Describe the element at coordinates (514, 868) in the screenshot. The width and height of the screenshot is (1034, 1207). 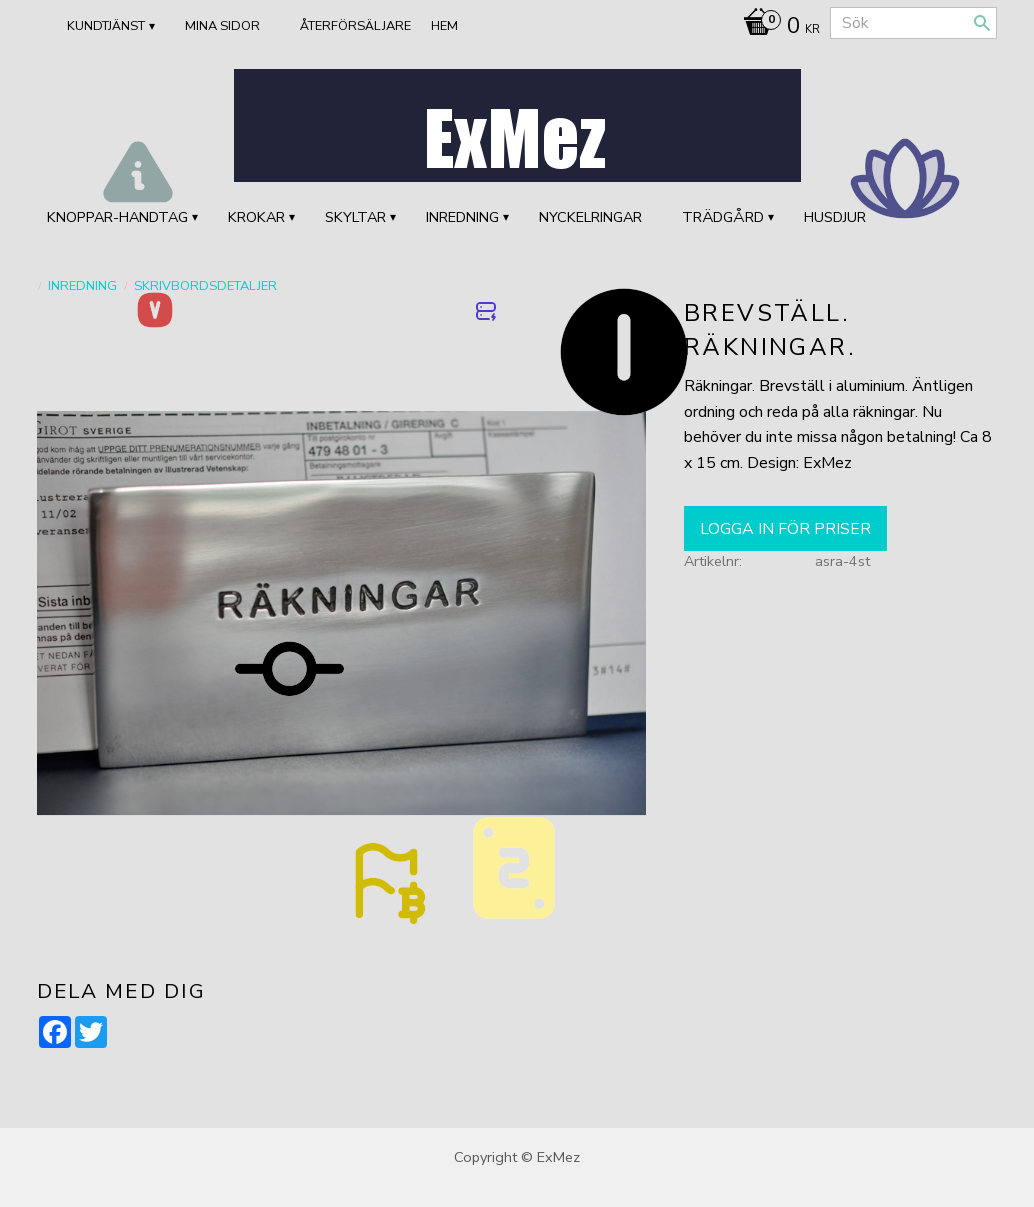
I see `a playing card showing the number 2` at that location.